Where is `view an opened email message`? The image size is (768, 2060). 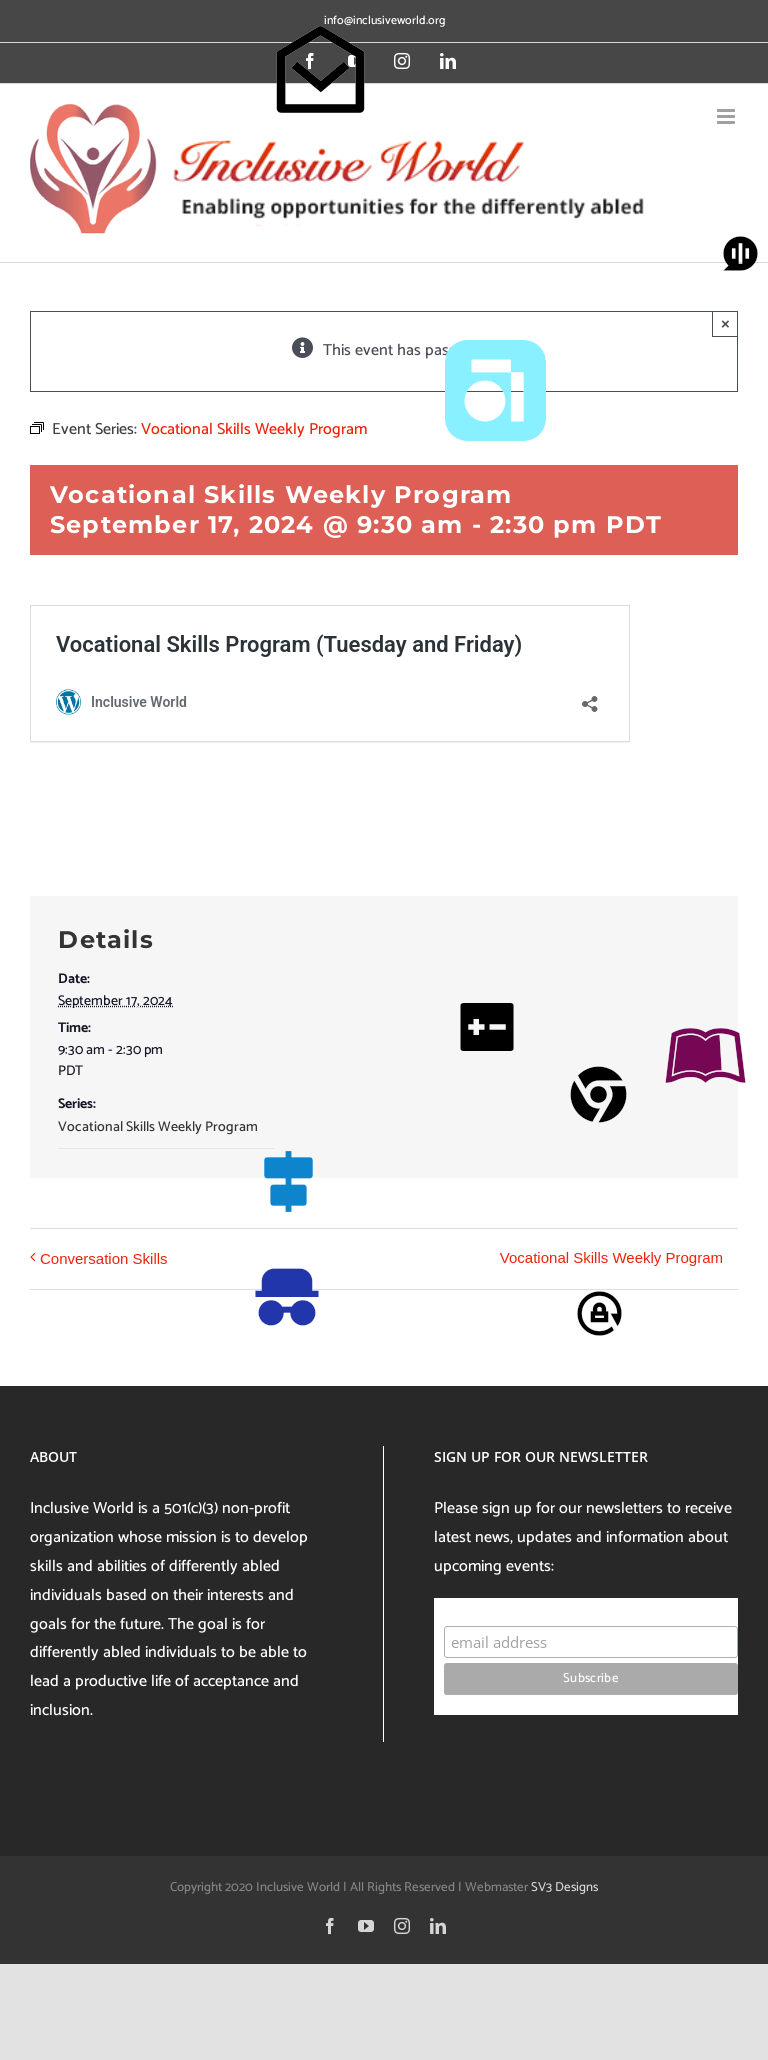 view an opened email message is located at coordinates (320, 73).